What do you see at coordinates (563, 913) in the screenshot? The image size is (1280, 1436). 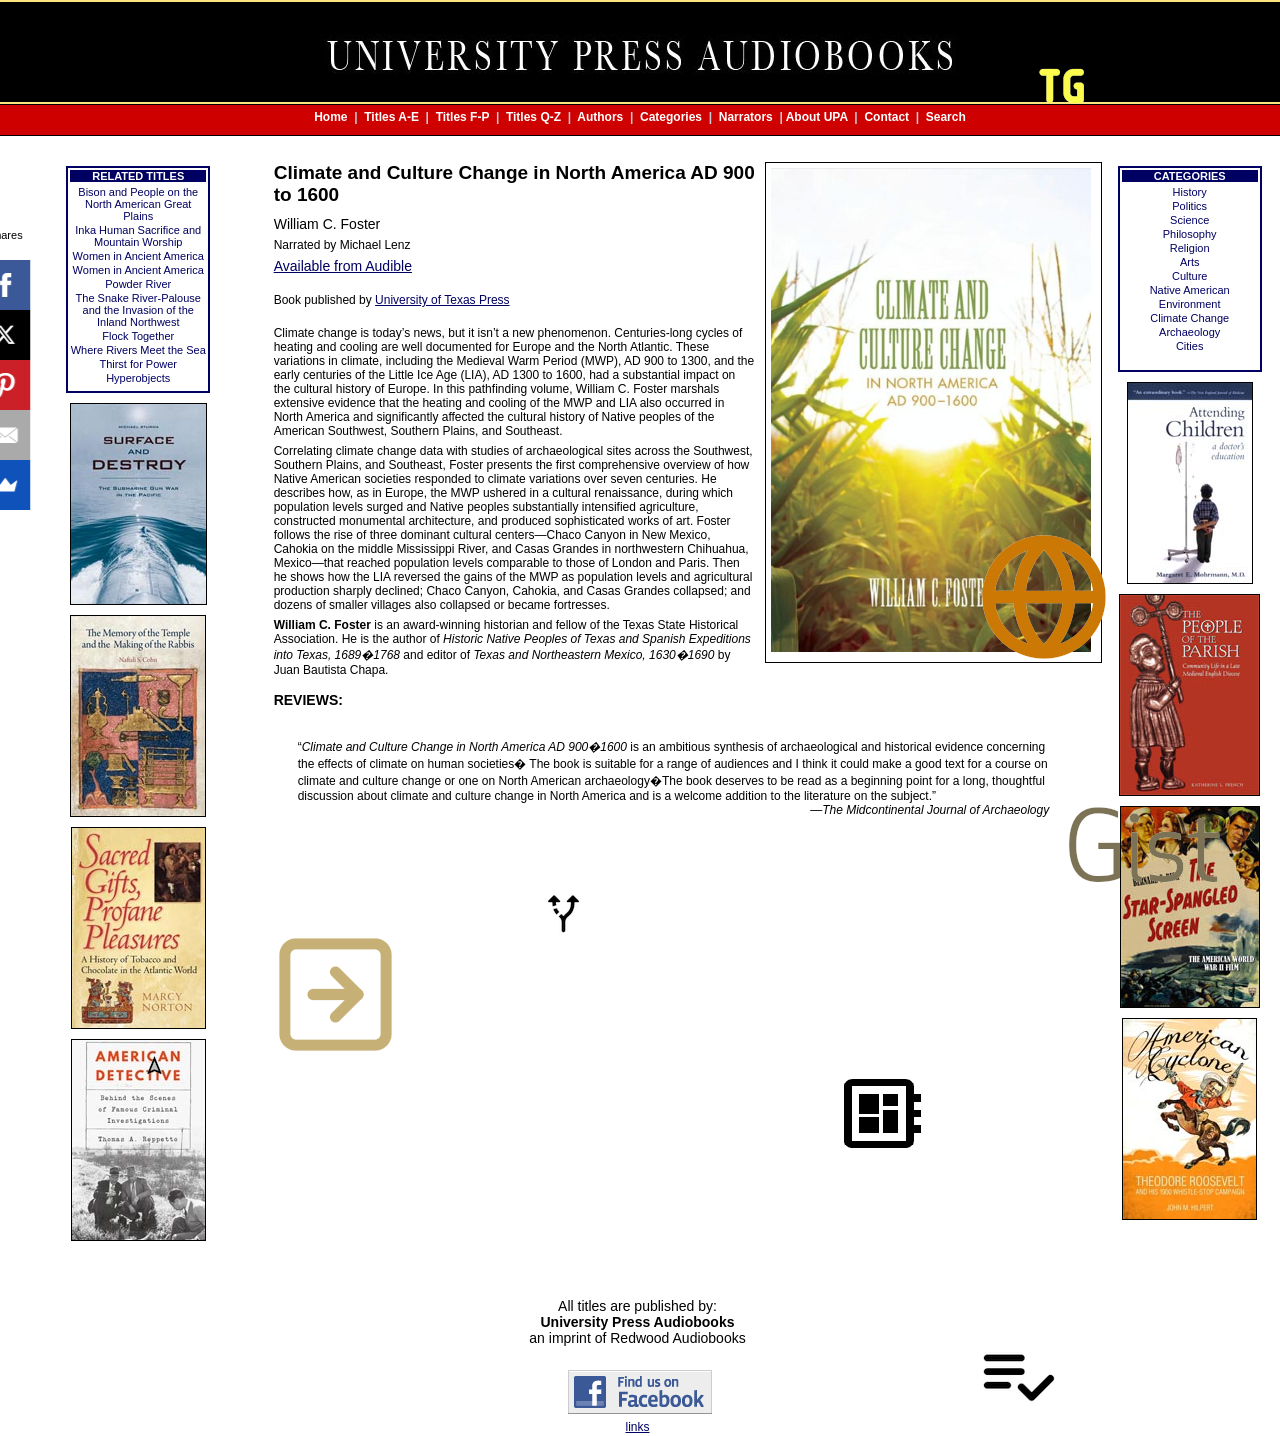 I see `view alternative routes` at bounding box center [563, 913].